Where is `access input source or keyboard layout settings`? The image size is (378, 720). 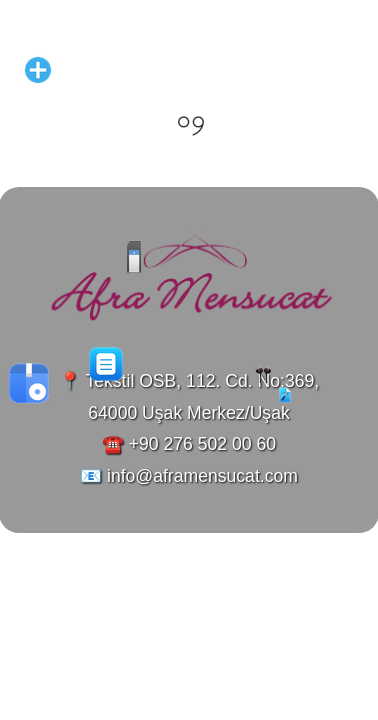 access input source or keyboard layout settings is located at coordinates (29, 384).